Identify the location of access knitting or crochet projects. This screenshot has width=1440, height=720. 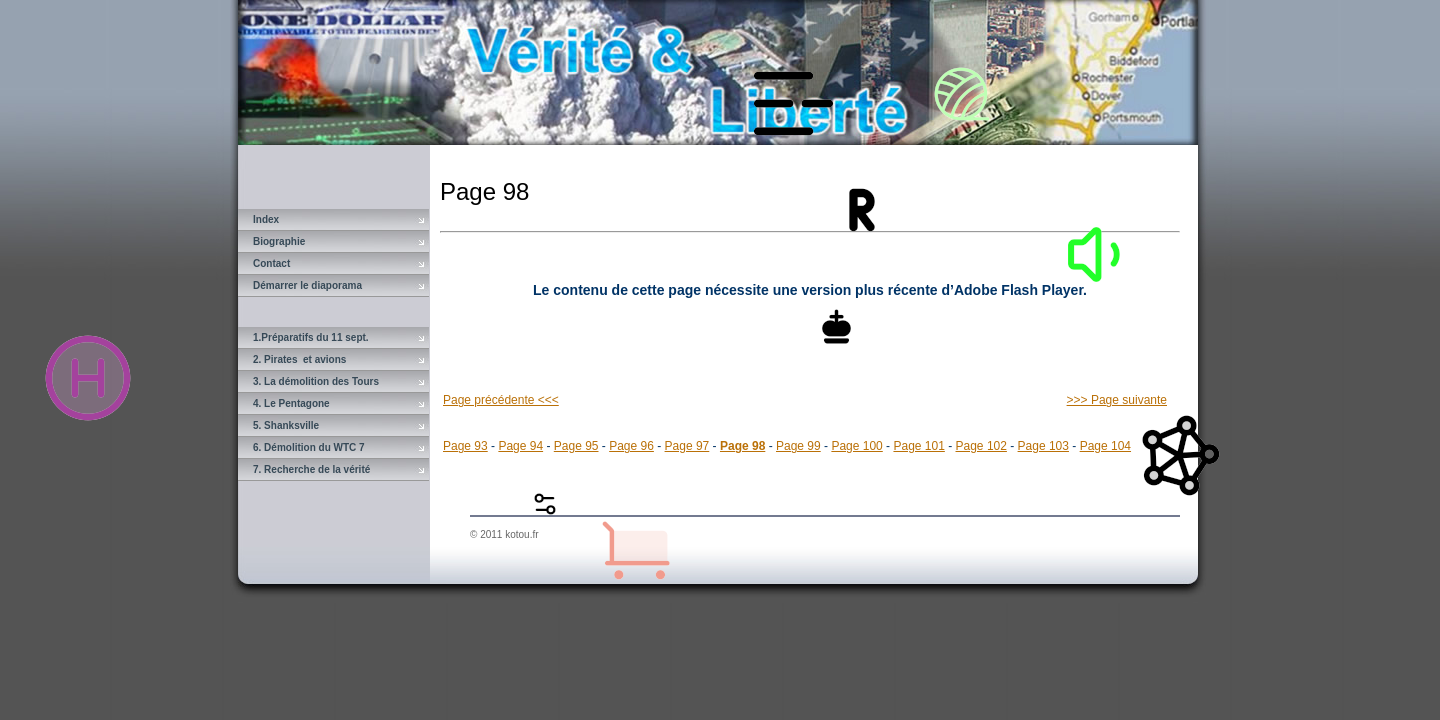
(961, 94).